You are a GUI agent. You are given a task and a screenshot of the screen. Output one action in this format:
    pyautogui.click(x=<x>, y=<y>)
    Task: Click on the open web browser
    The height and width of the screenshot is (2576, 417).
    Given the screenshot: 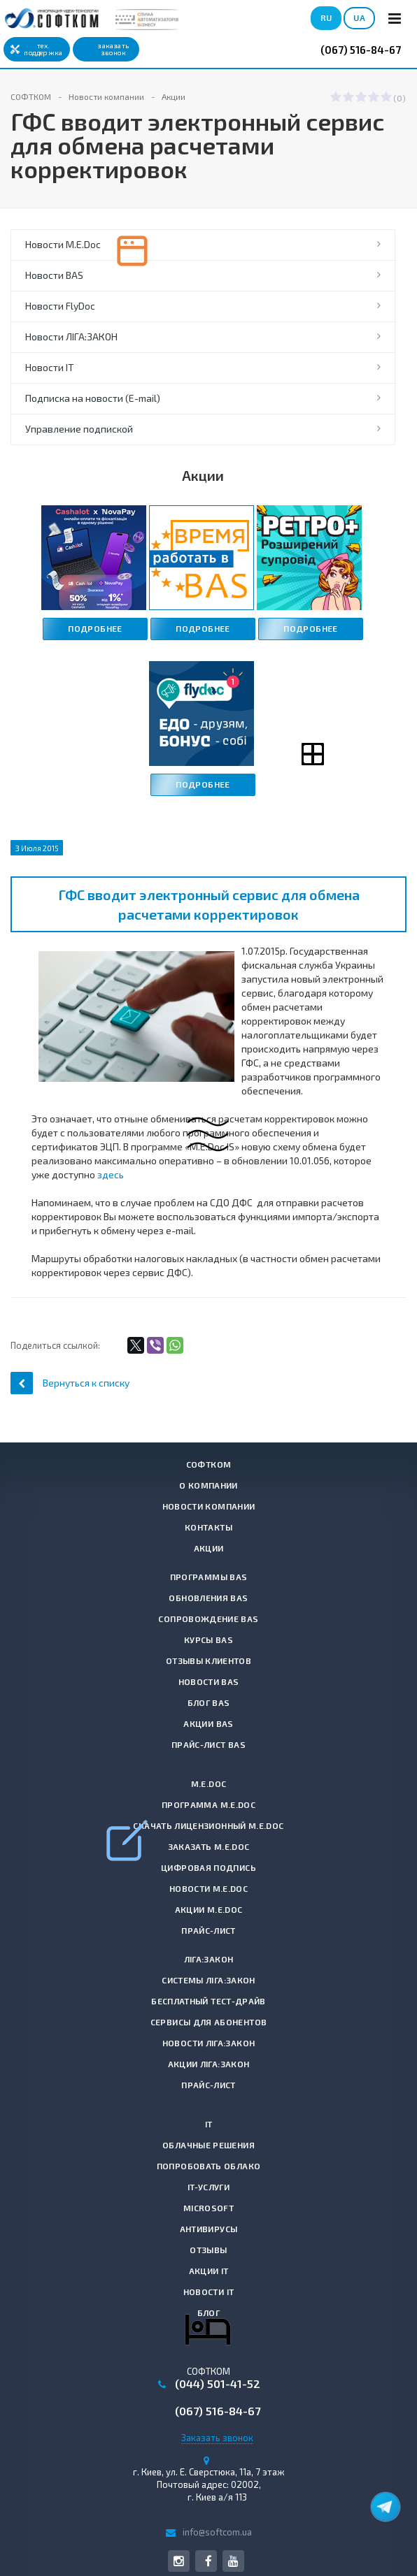 What is the action you would take?
    pyautogui.click(x=132, y=251)
    